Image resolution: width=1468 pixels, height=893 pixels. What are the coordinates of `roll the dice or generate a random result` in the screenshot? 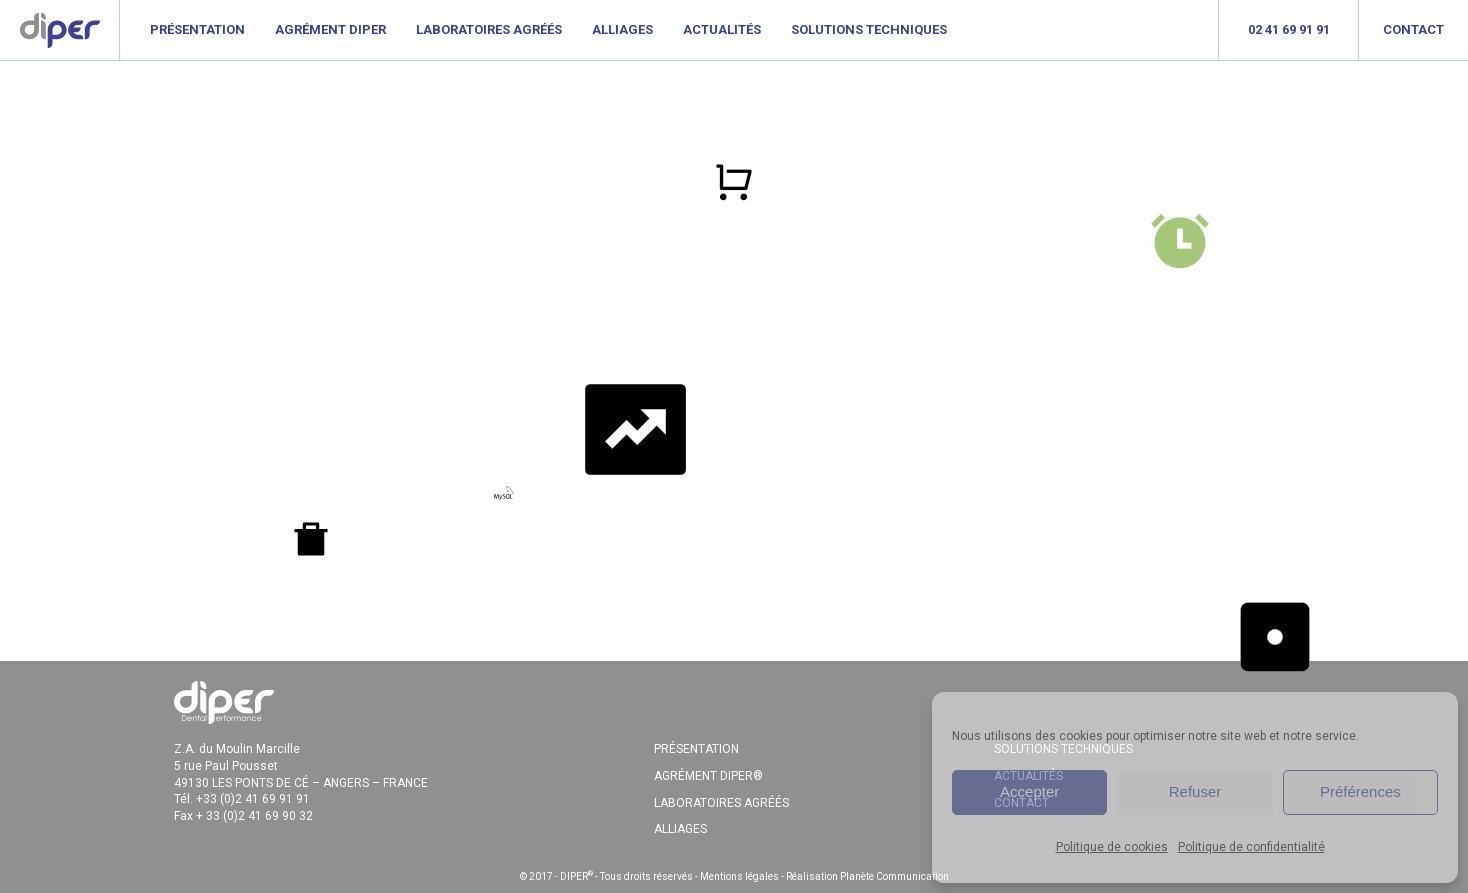 It's located at (1275, 637).